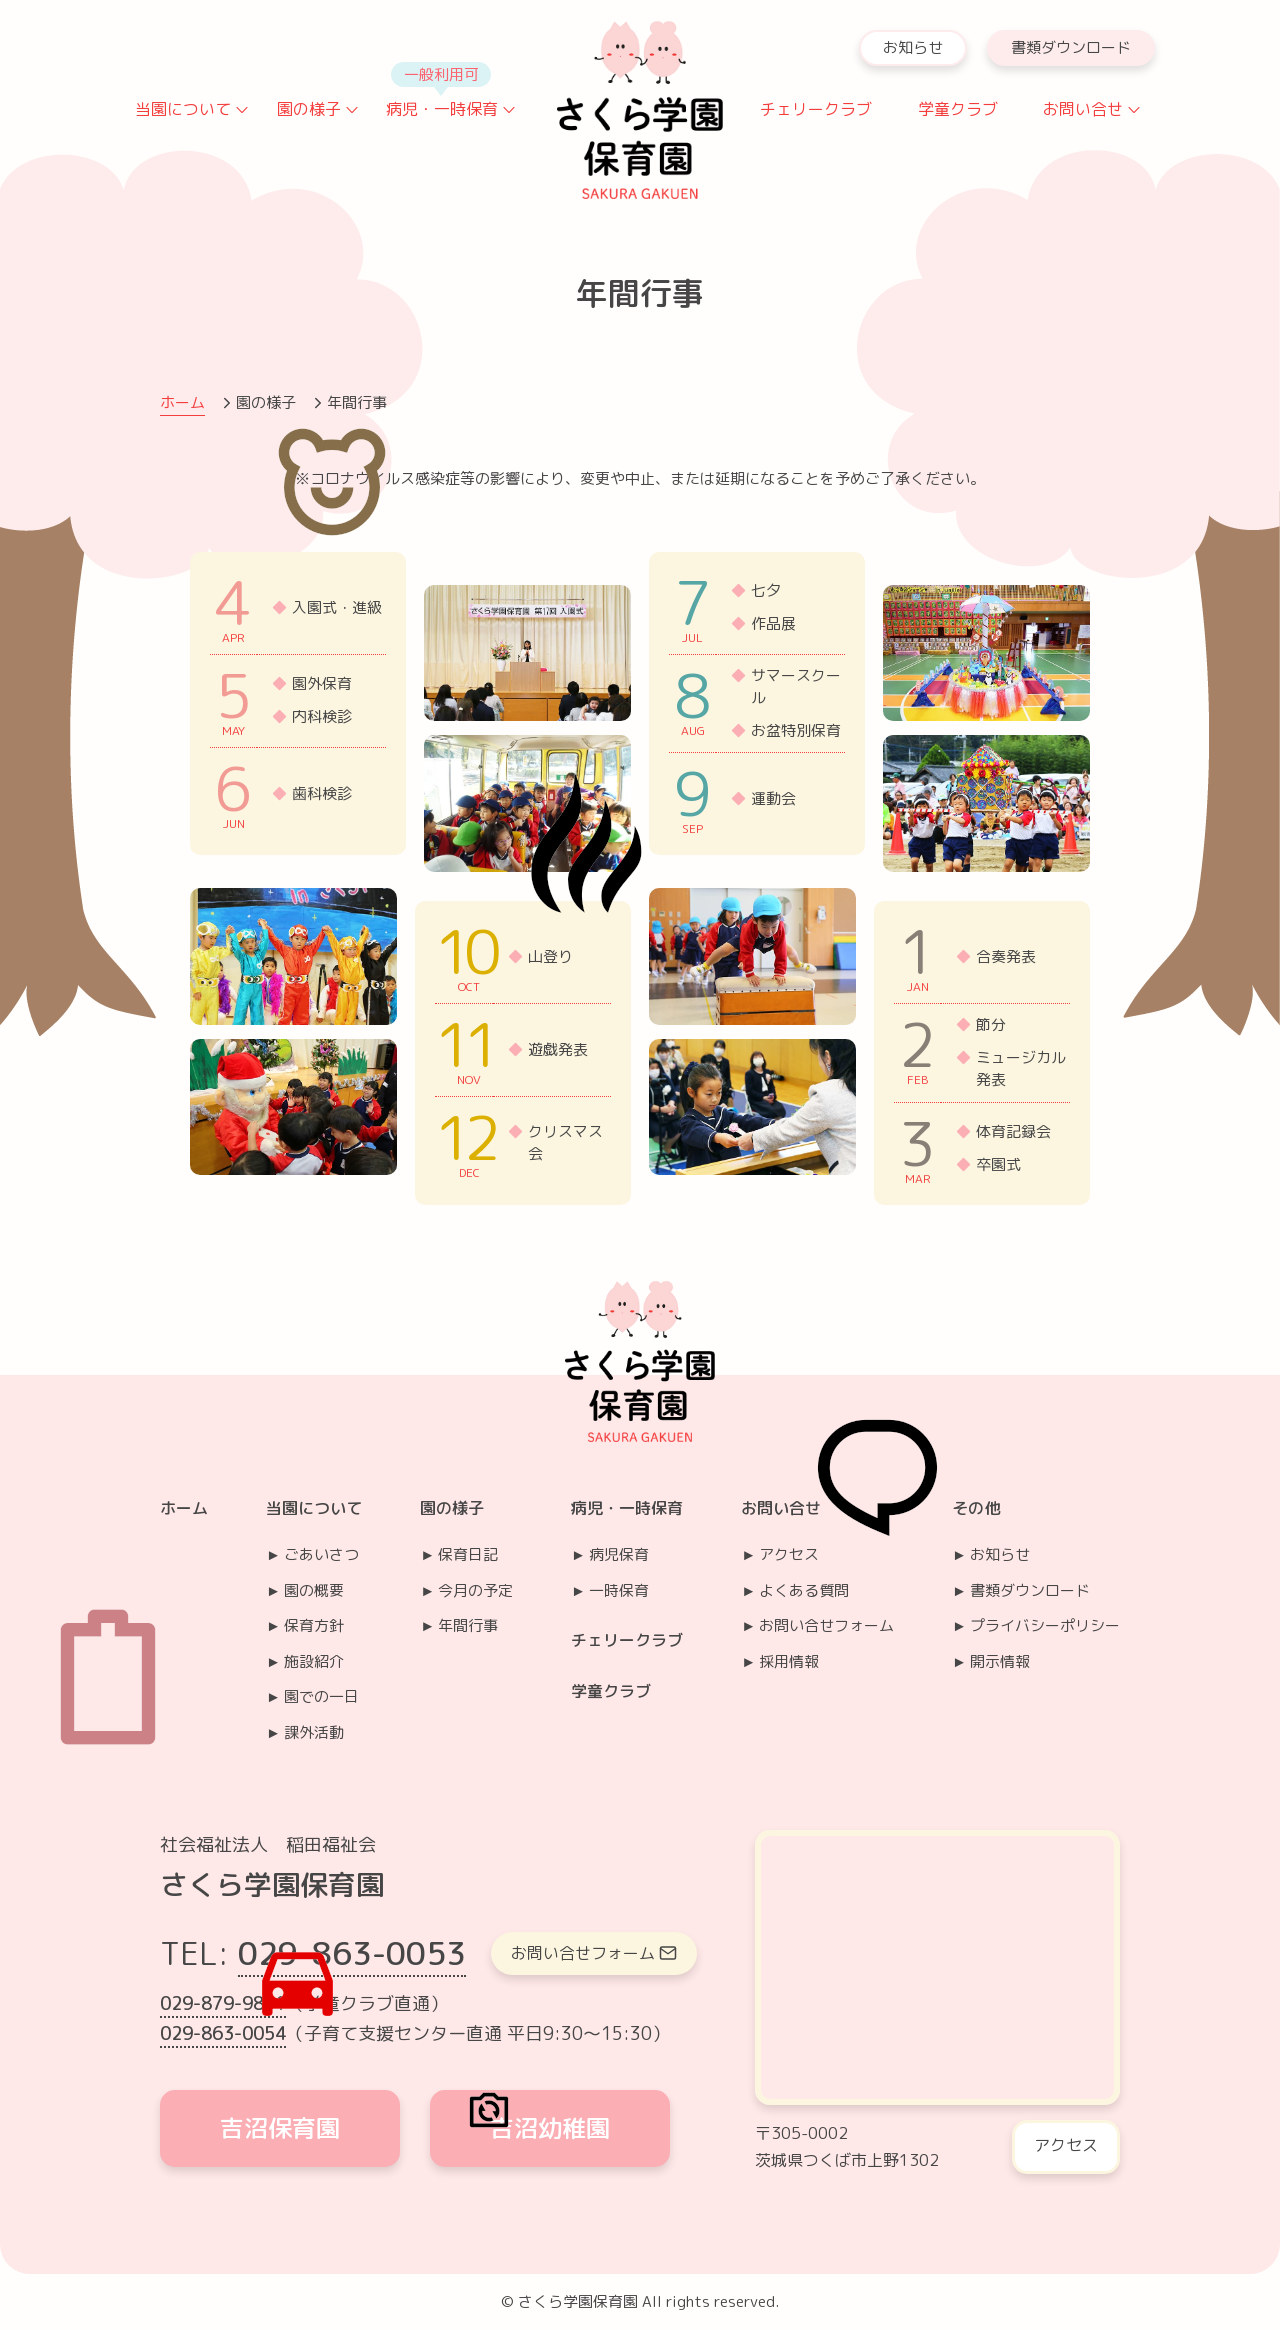 This screenshot has width=1280, height=2330. I want to click on indicates low battery level, so click(108, 1677).